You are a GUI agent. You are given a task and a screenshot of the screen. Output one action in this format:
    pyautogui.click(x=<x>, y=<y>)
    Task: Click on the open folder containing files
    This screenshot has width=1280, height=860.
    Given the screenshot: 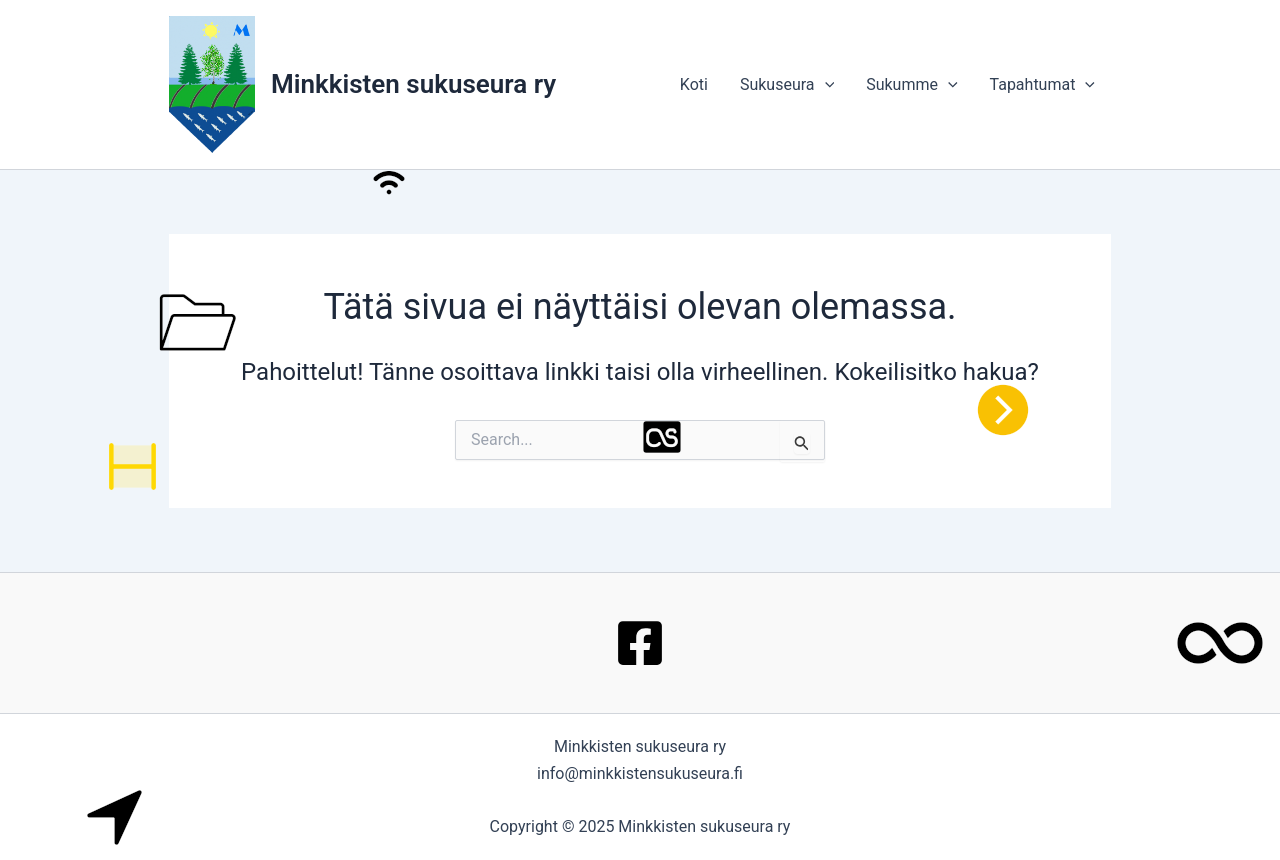 What is the action you would take?
    pyautogui.click(x=195, y=321)
    